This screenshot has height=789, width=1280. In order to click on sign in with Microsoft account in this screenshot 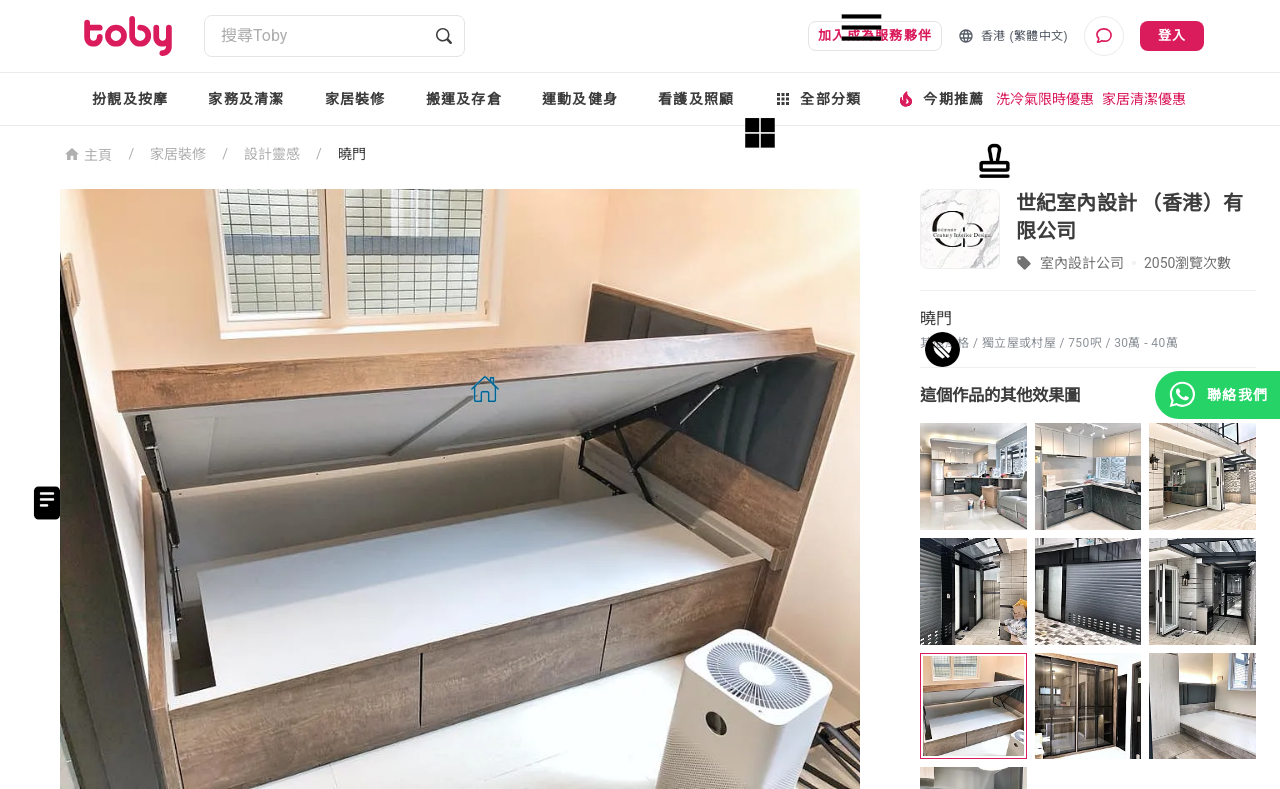, I will do `click(760, 133)`.